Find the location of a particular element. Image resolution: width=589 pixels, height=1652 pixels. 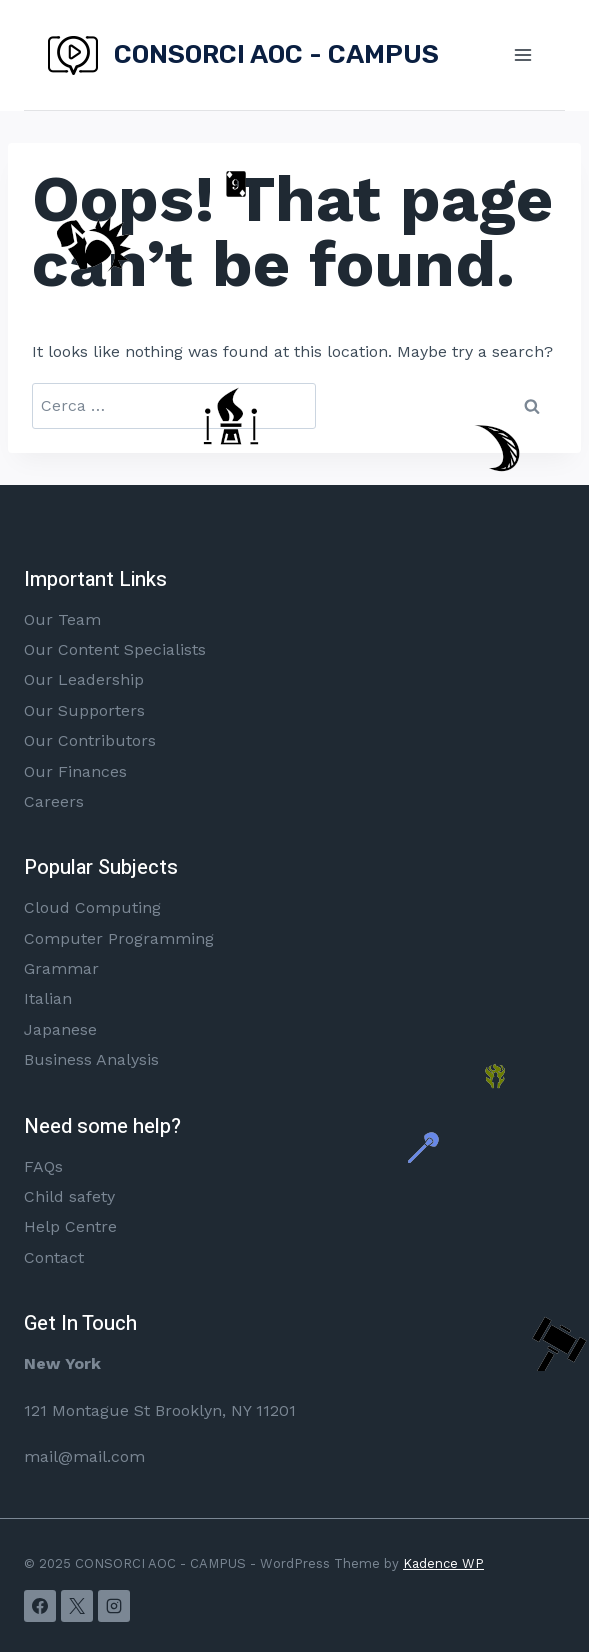

indicates a hot streak or trending status is located at coordinates (495, 1076).